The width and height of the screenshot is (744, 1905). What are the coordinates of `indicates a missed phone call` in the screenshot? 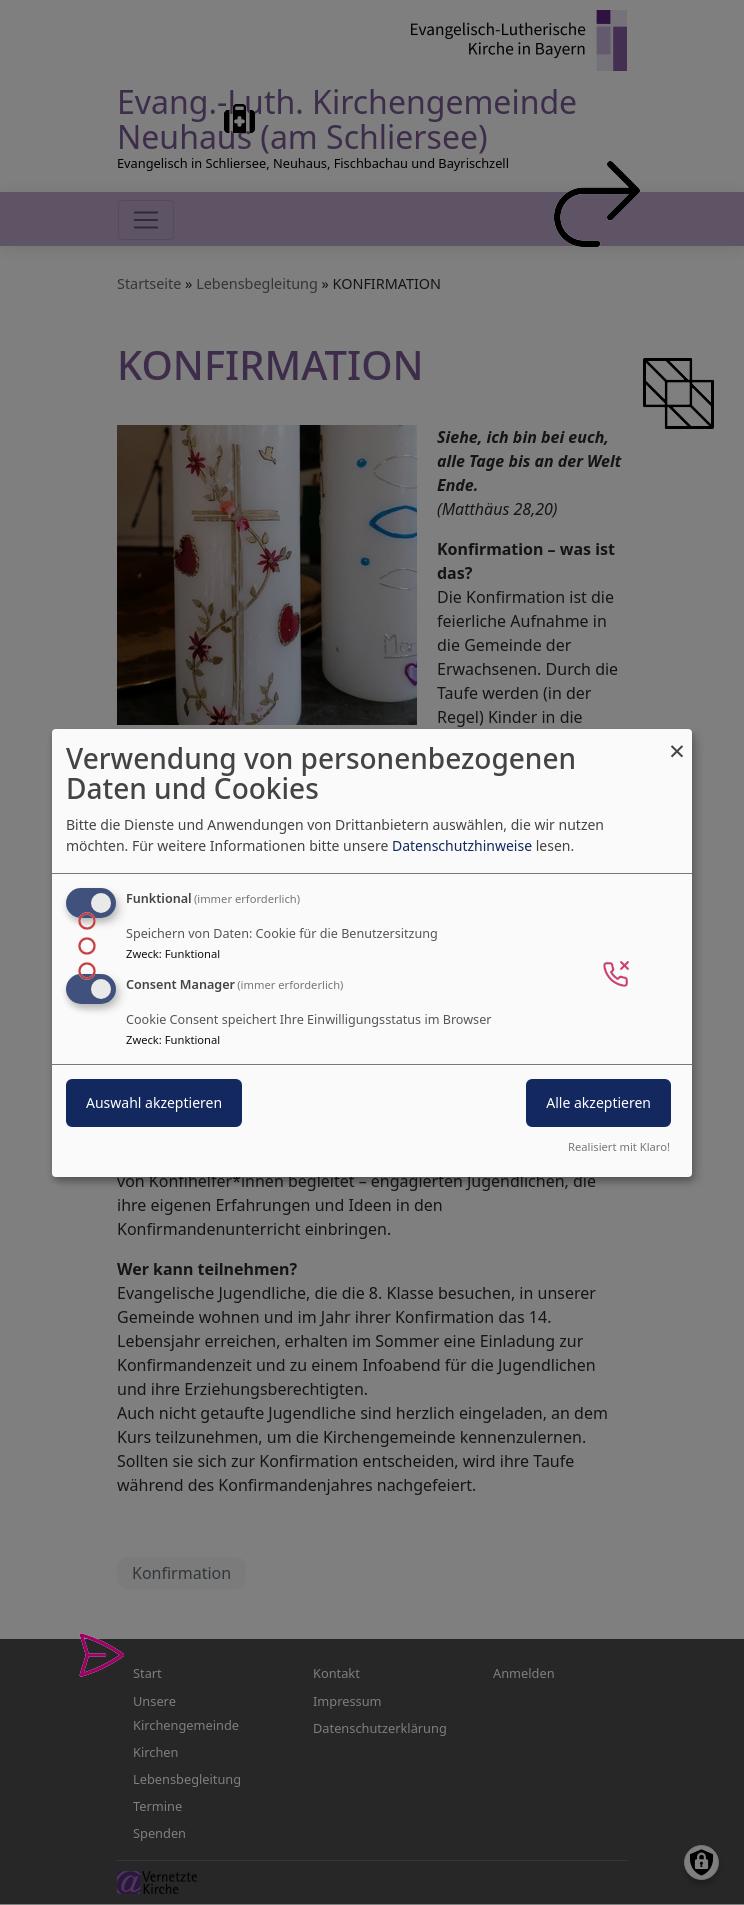 It's located at (615, 974).